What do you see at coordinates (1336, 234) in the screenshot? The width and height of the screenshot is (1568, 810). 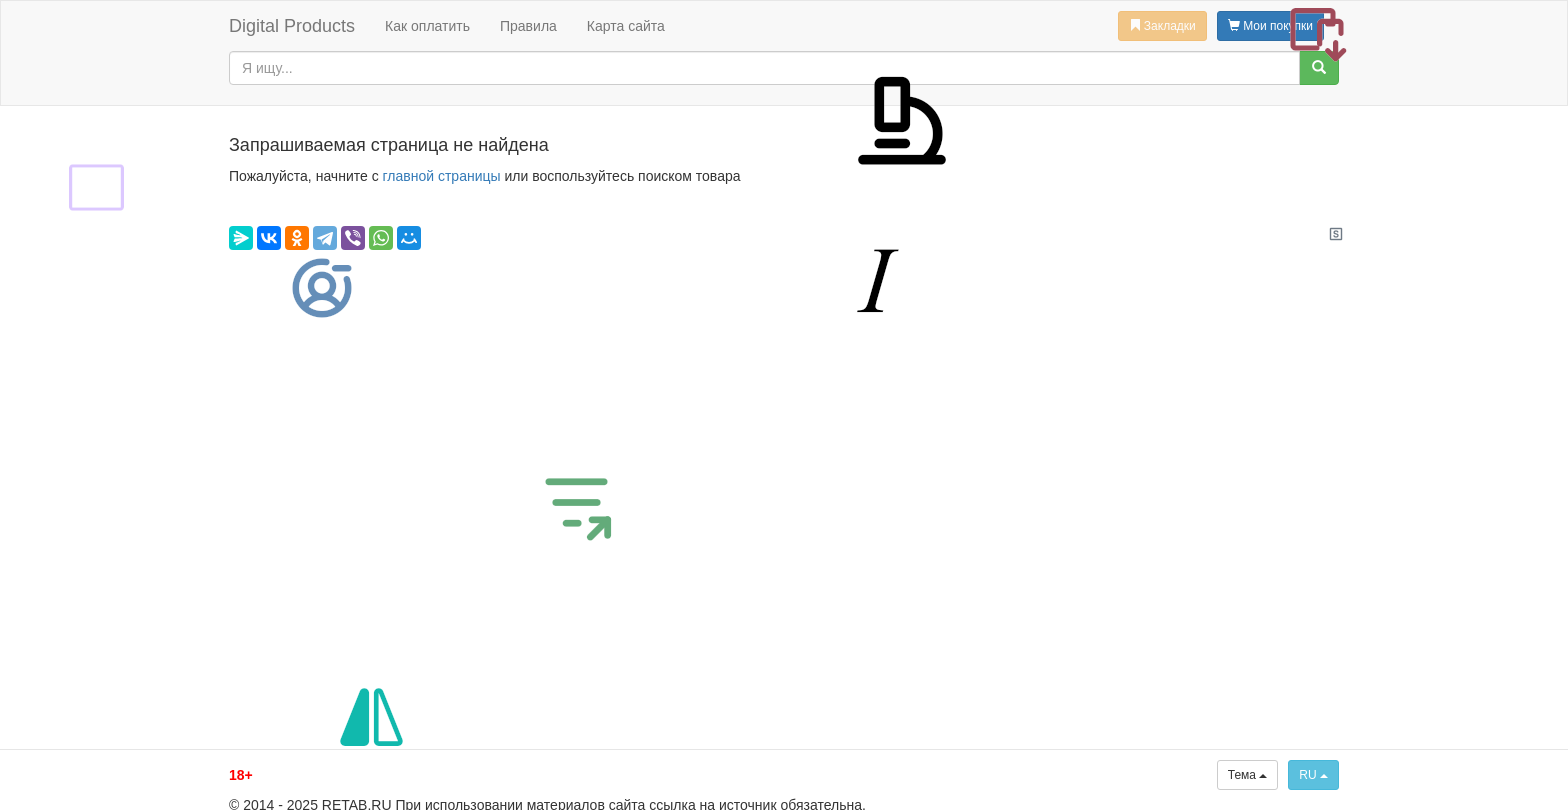 I see `access Stripe payment settings` at bounding box center [1336, 234].